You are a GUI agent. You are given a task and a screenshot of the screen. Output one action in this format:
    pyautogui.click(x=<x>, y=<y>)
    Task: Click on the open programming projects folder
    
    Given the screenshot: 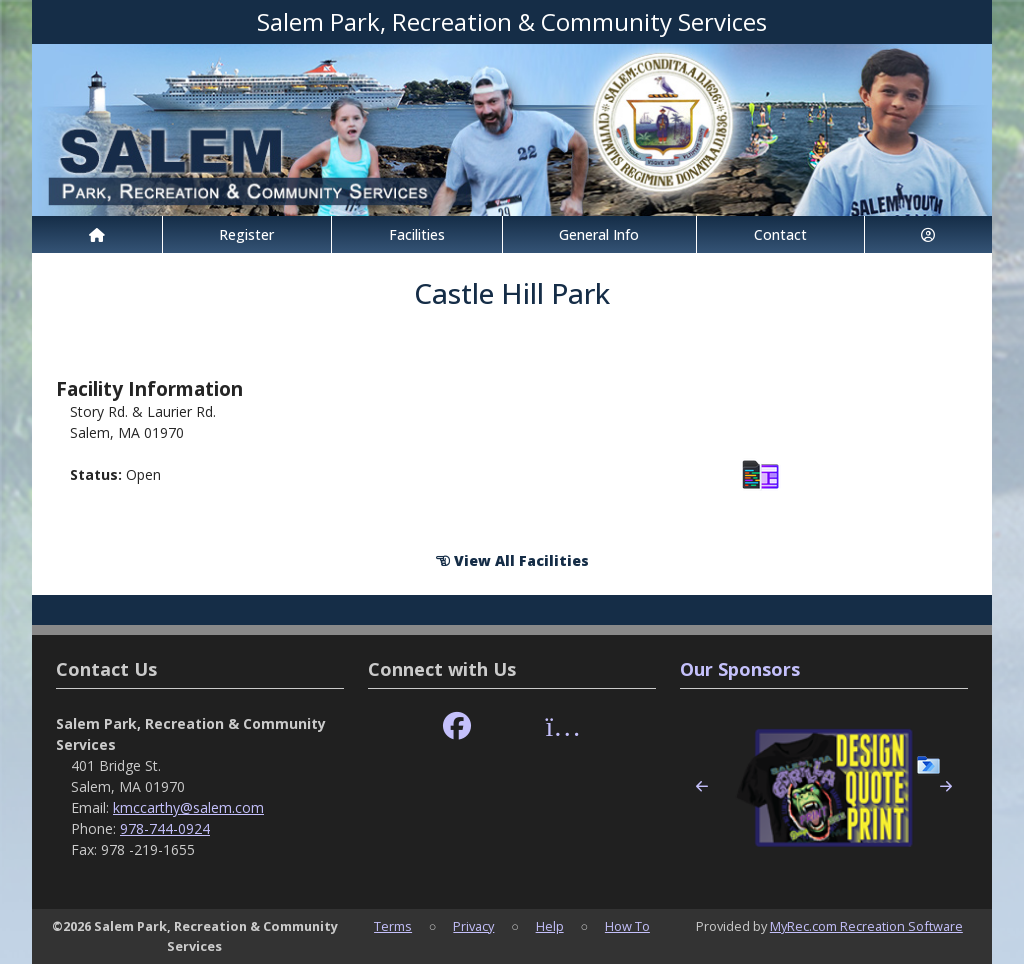 What is the action you would take?
    pyautogui.click(x=760, y=475)
    